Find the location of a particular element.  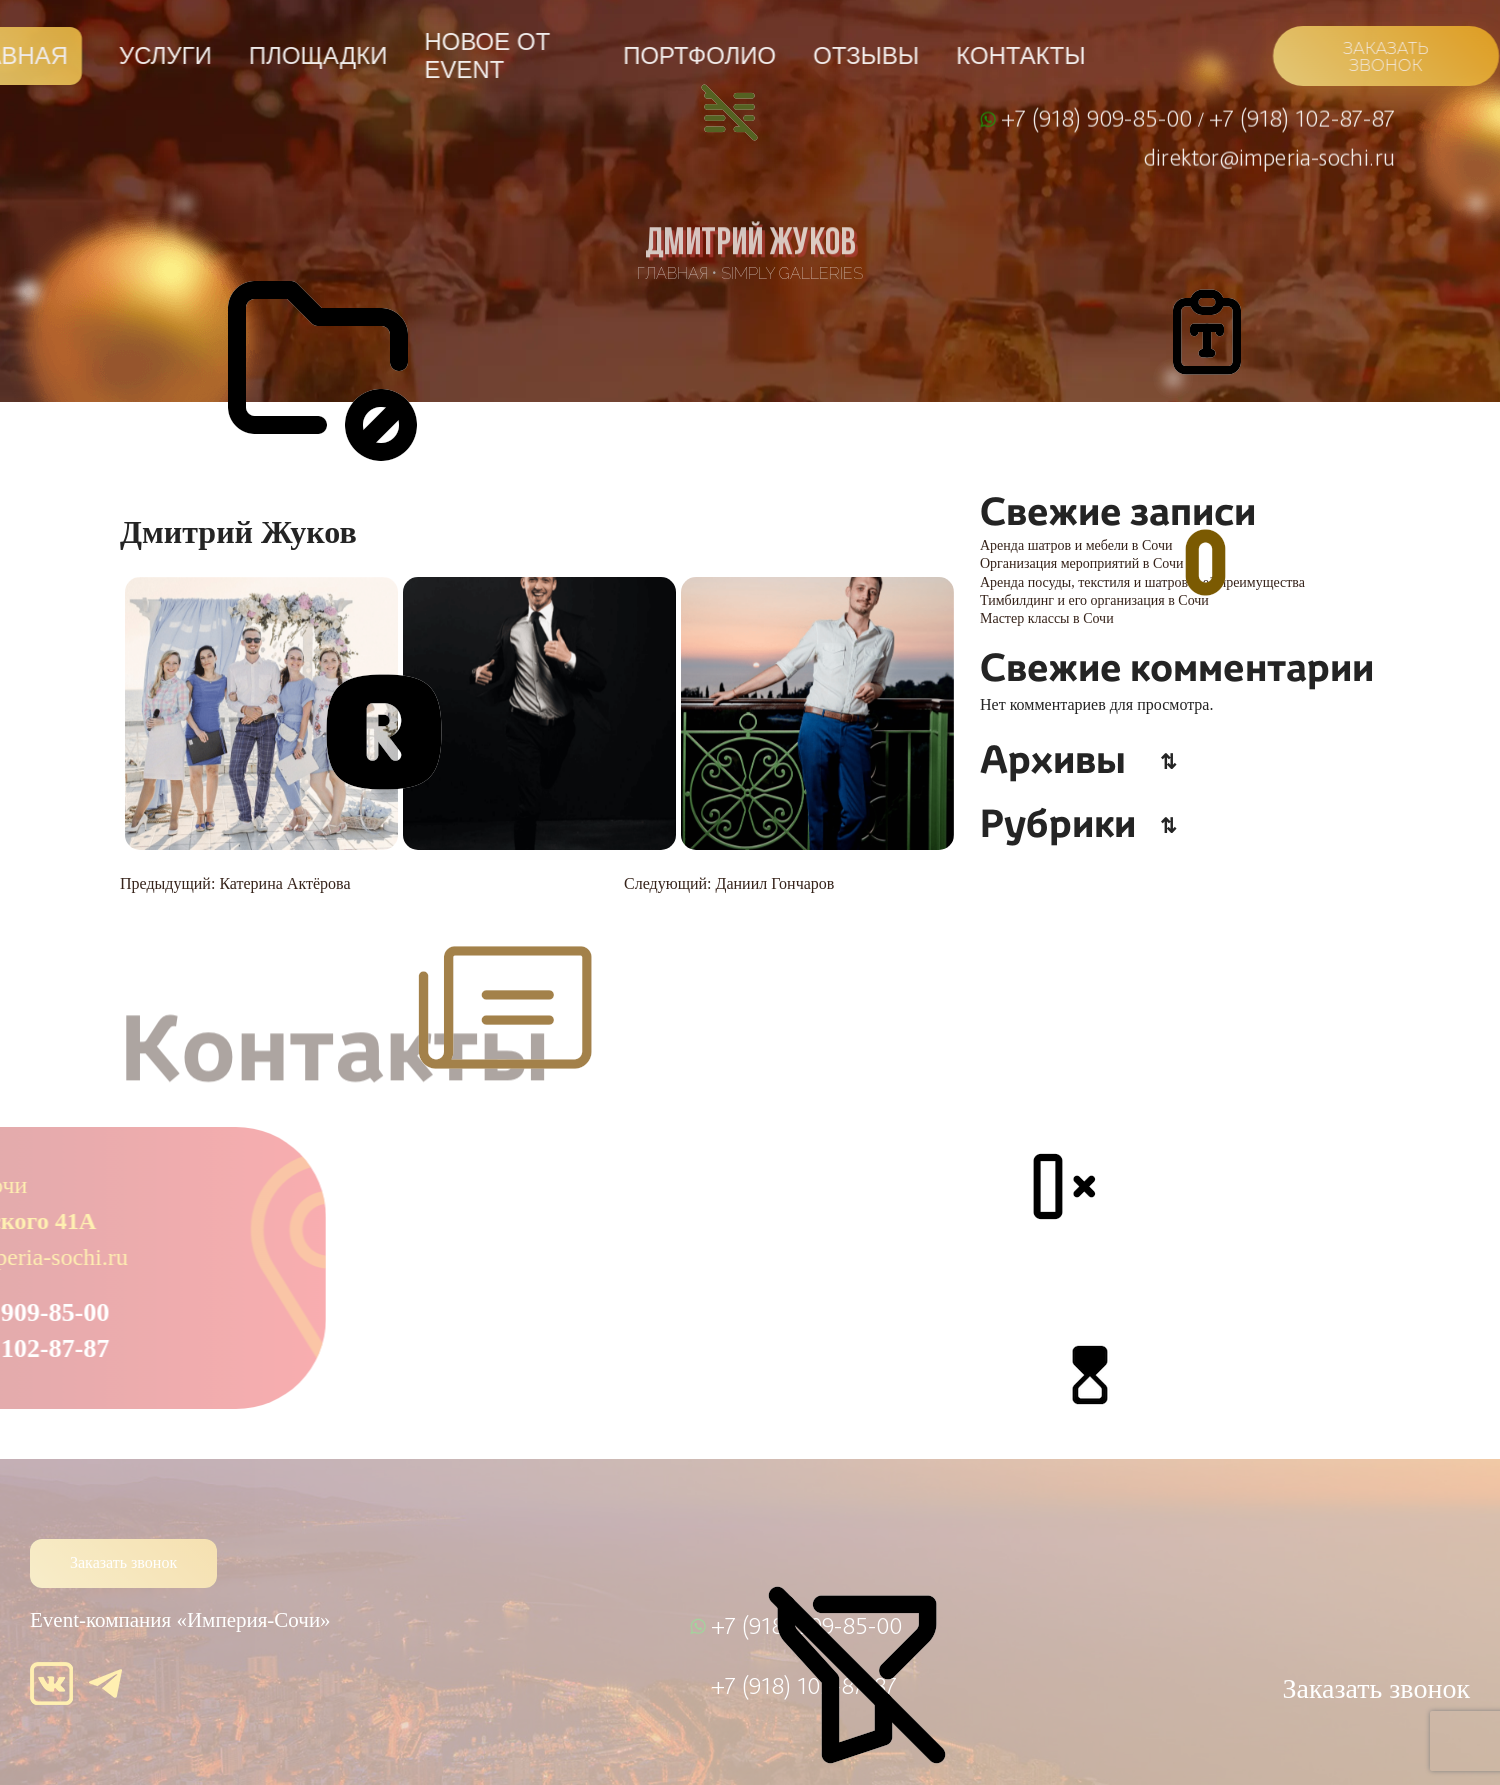

remove a column from a table or layout is located at coordinates (1062, 1186).